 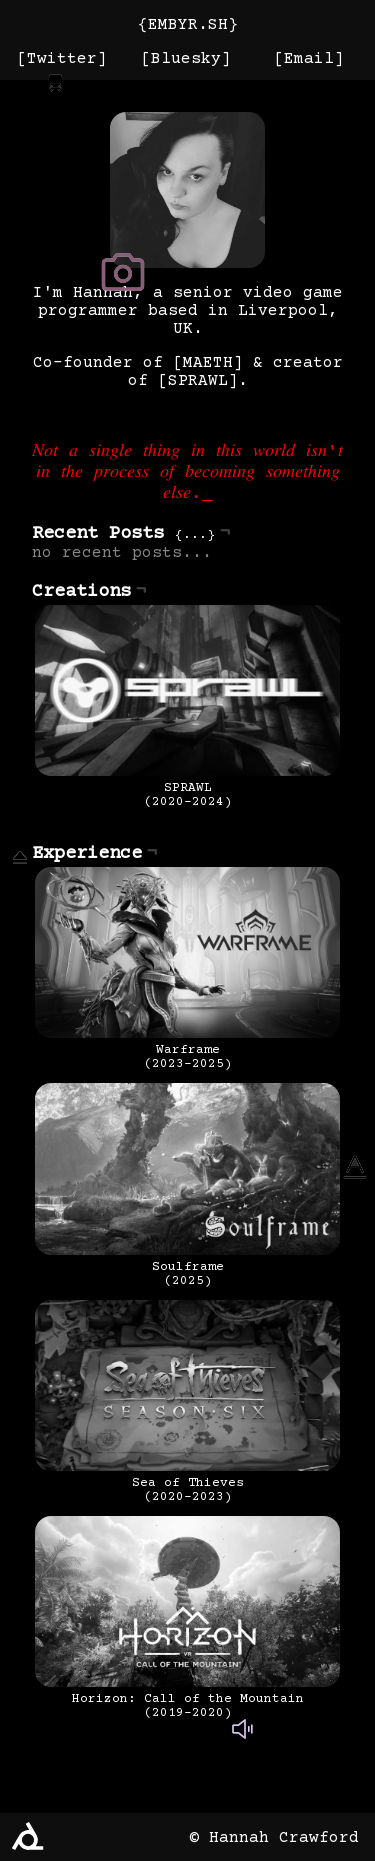 I want to click on increase or adjust volume, so click(x=242, y=1729).